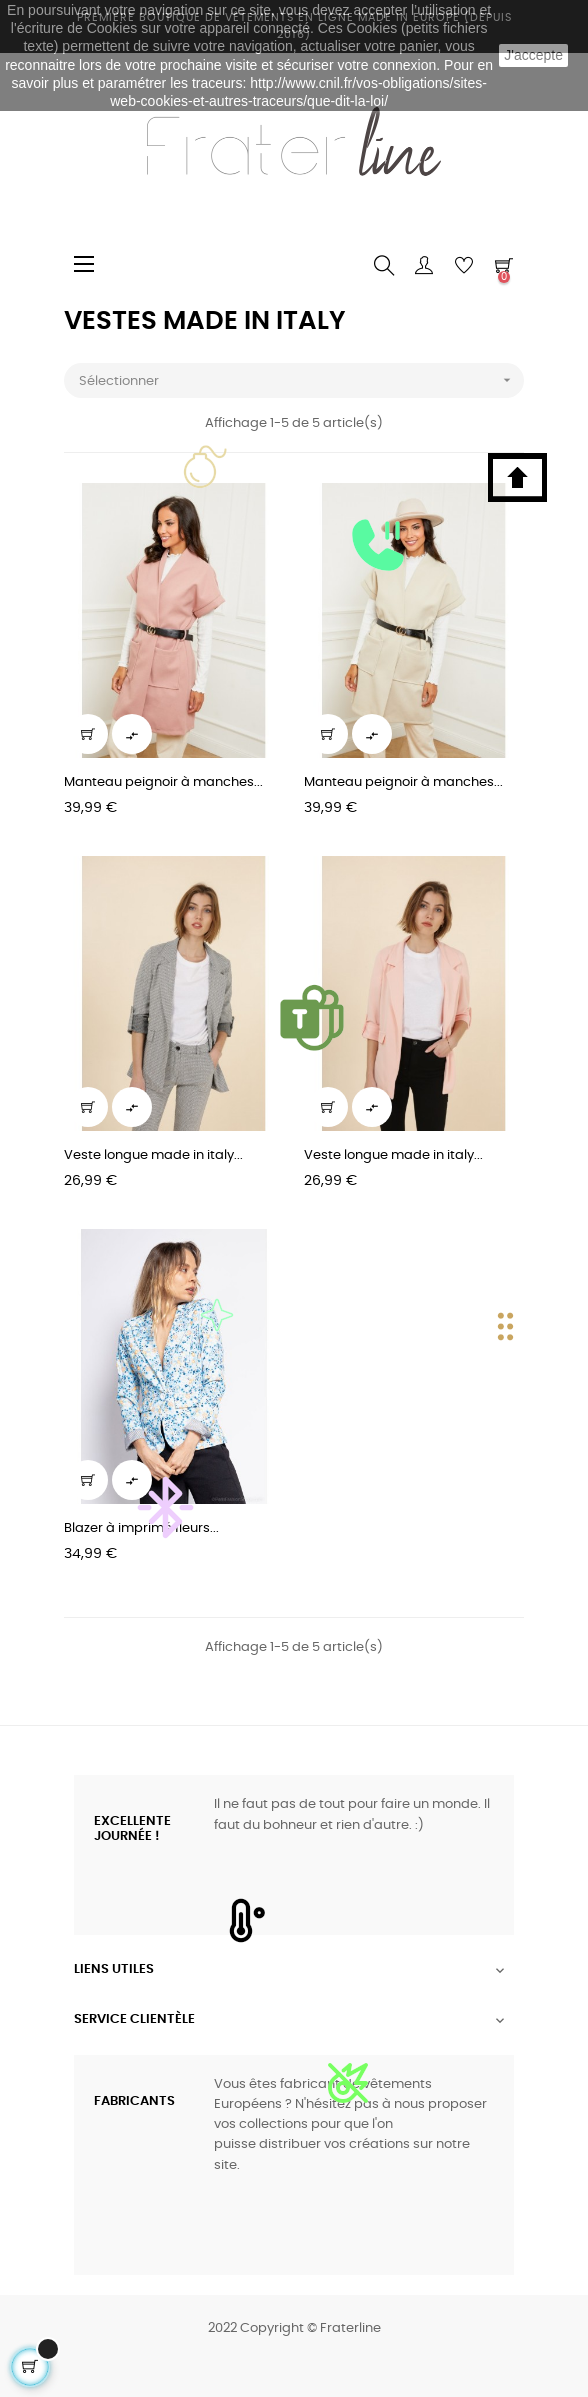  I want to click on disable meteor or impact effects, so click(348, 2083).